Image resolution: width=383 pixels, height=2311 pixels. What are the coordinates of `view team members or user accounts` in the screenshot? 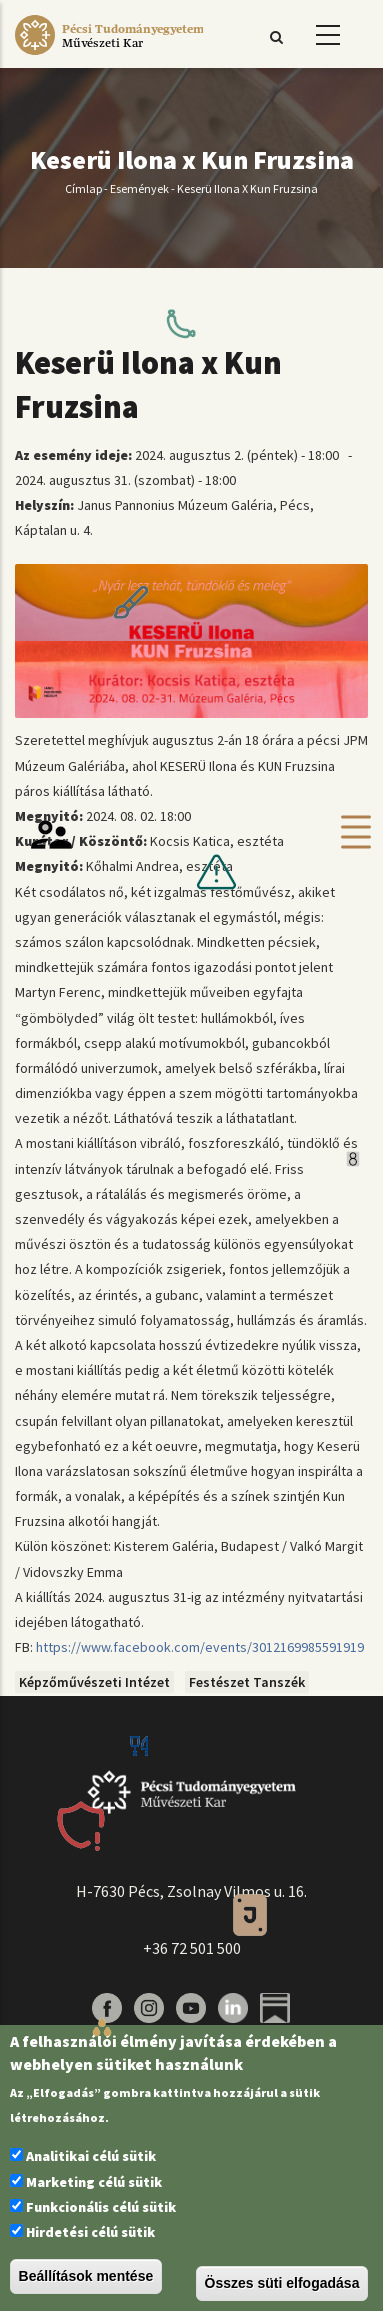 It's located at (51, 834).